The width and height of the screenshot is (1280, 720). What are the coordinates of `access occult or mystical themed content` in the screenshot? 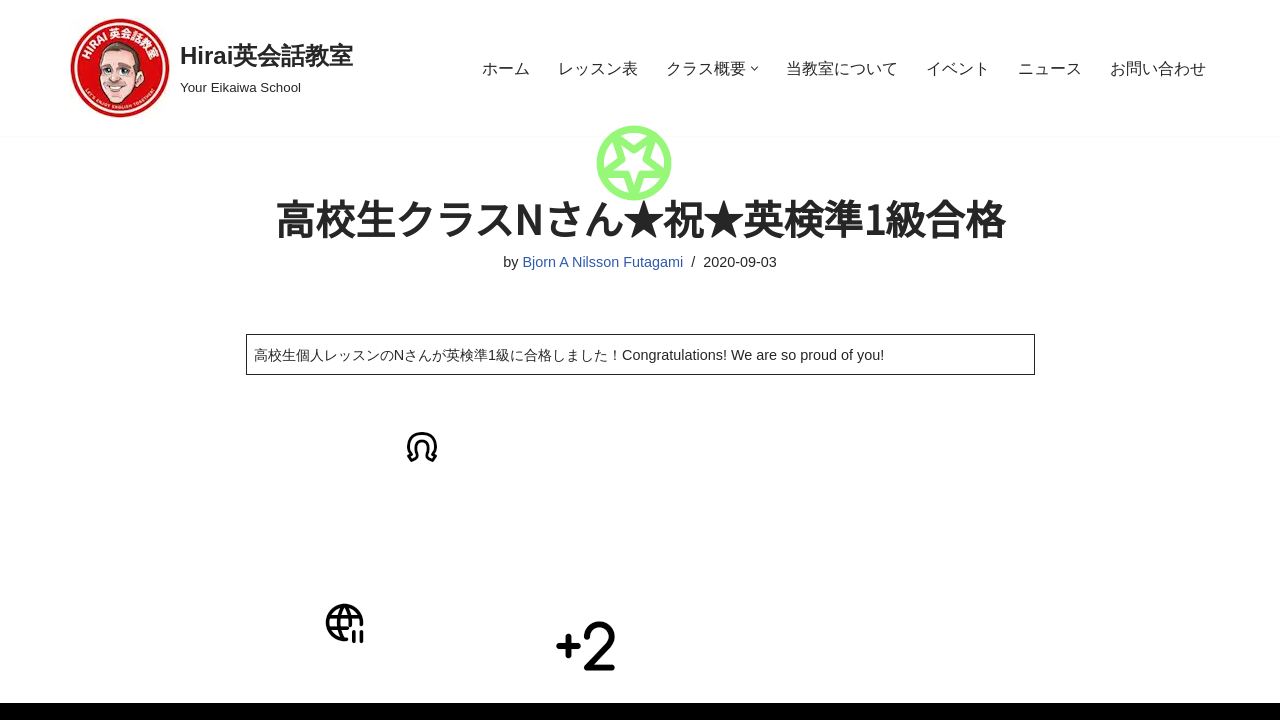 It's located at (634, 163).